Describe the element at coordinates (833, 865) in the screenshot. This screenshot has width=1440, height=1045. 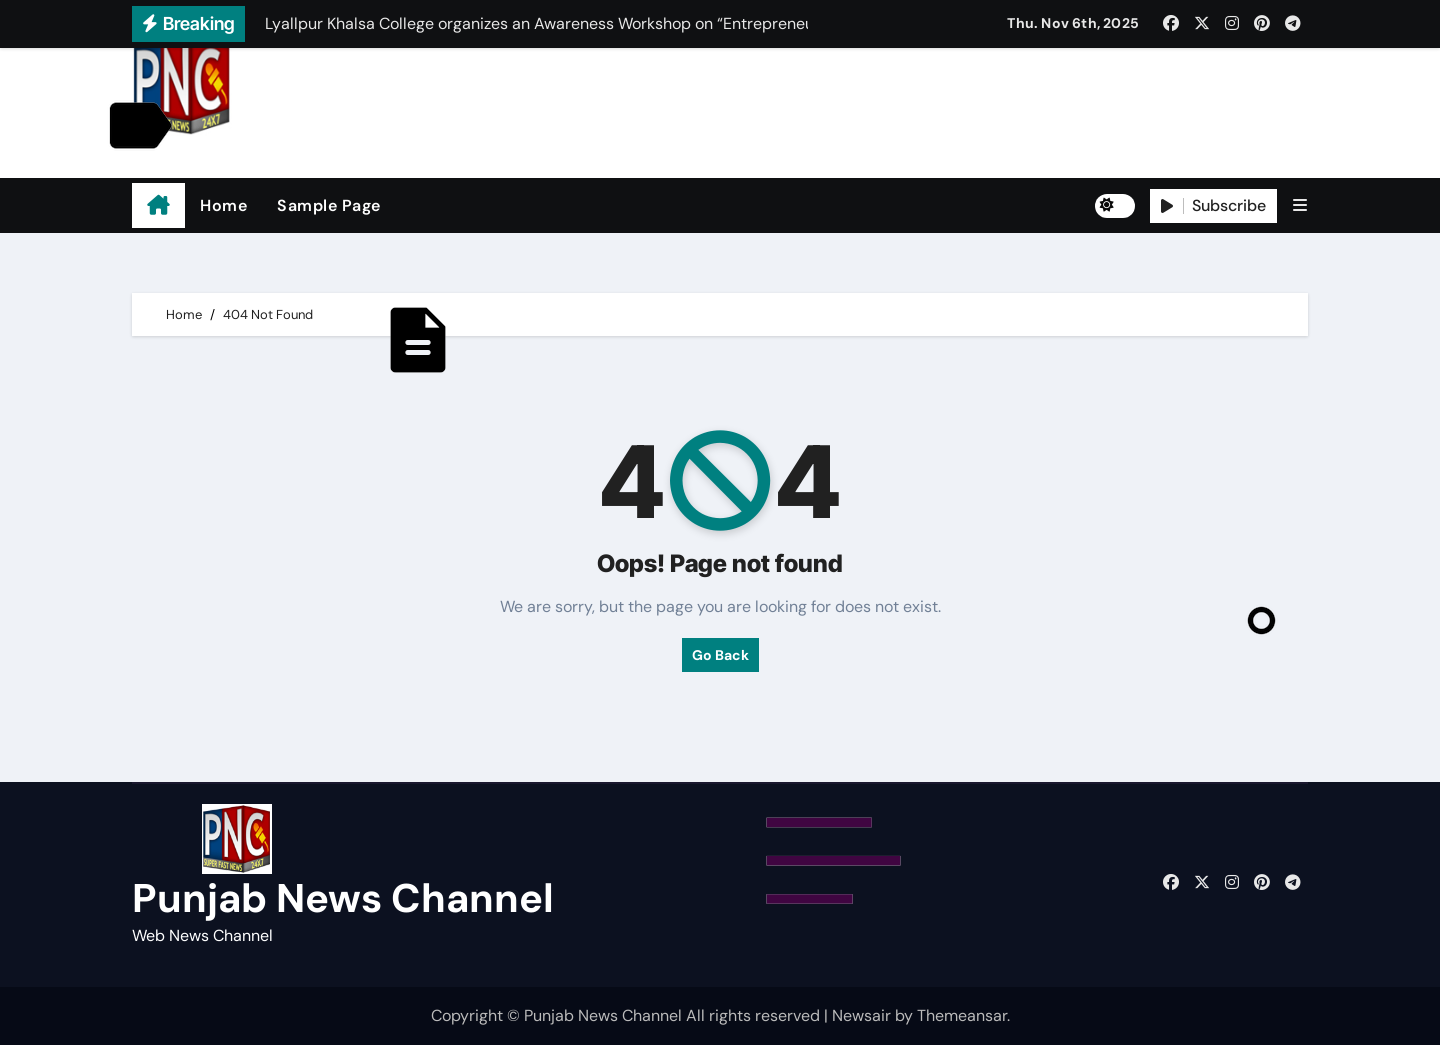
I see `select items from a list` at that location.